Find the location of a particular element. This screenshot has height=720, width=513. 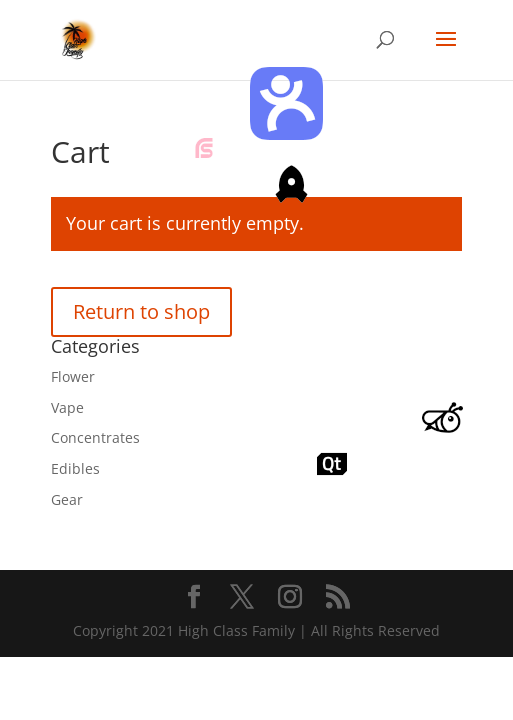

open the Honeygain app is located at coordinates (442, 417).